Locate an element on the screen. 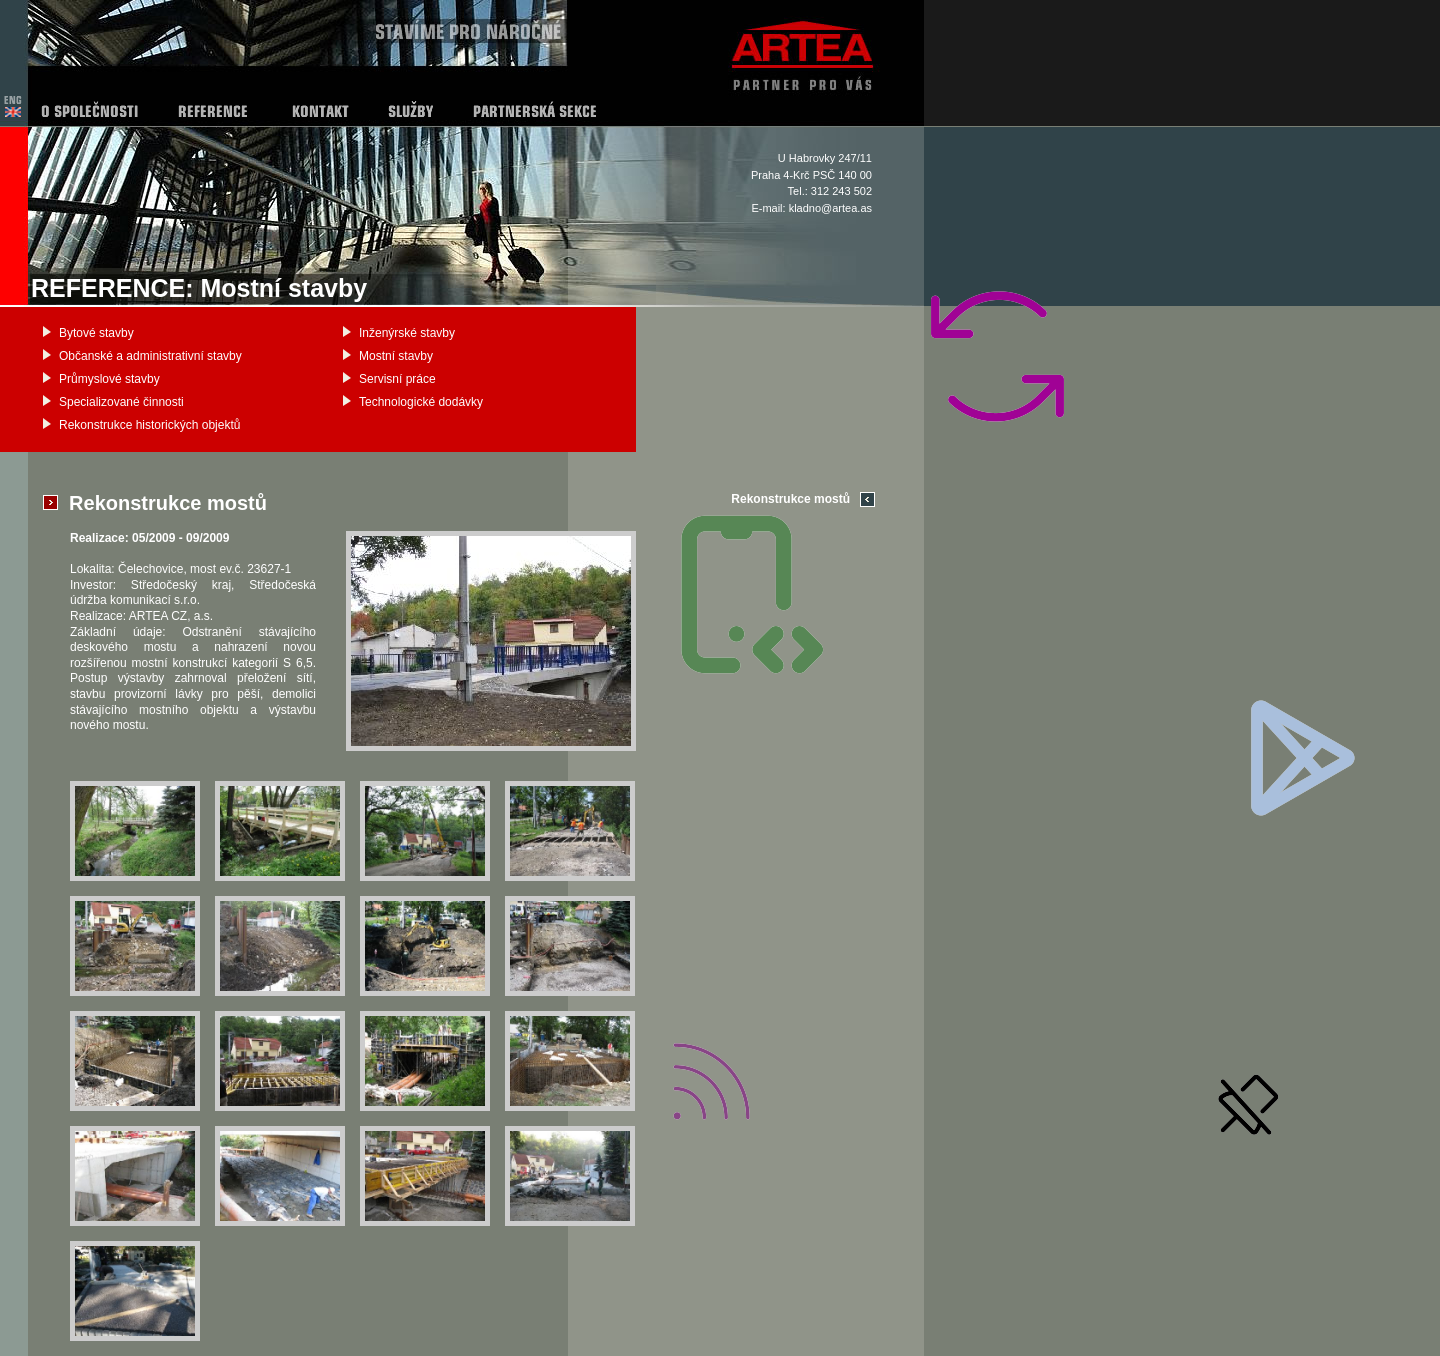 This screenshot has width=1440, height=1356. open google play store is located at coordinates (1303, 758).